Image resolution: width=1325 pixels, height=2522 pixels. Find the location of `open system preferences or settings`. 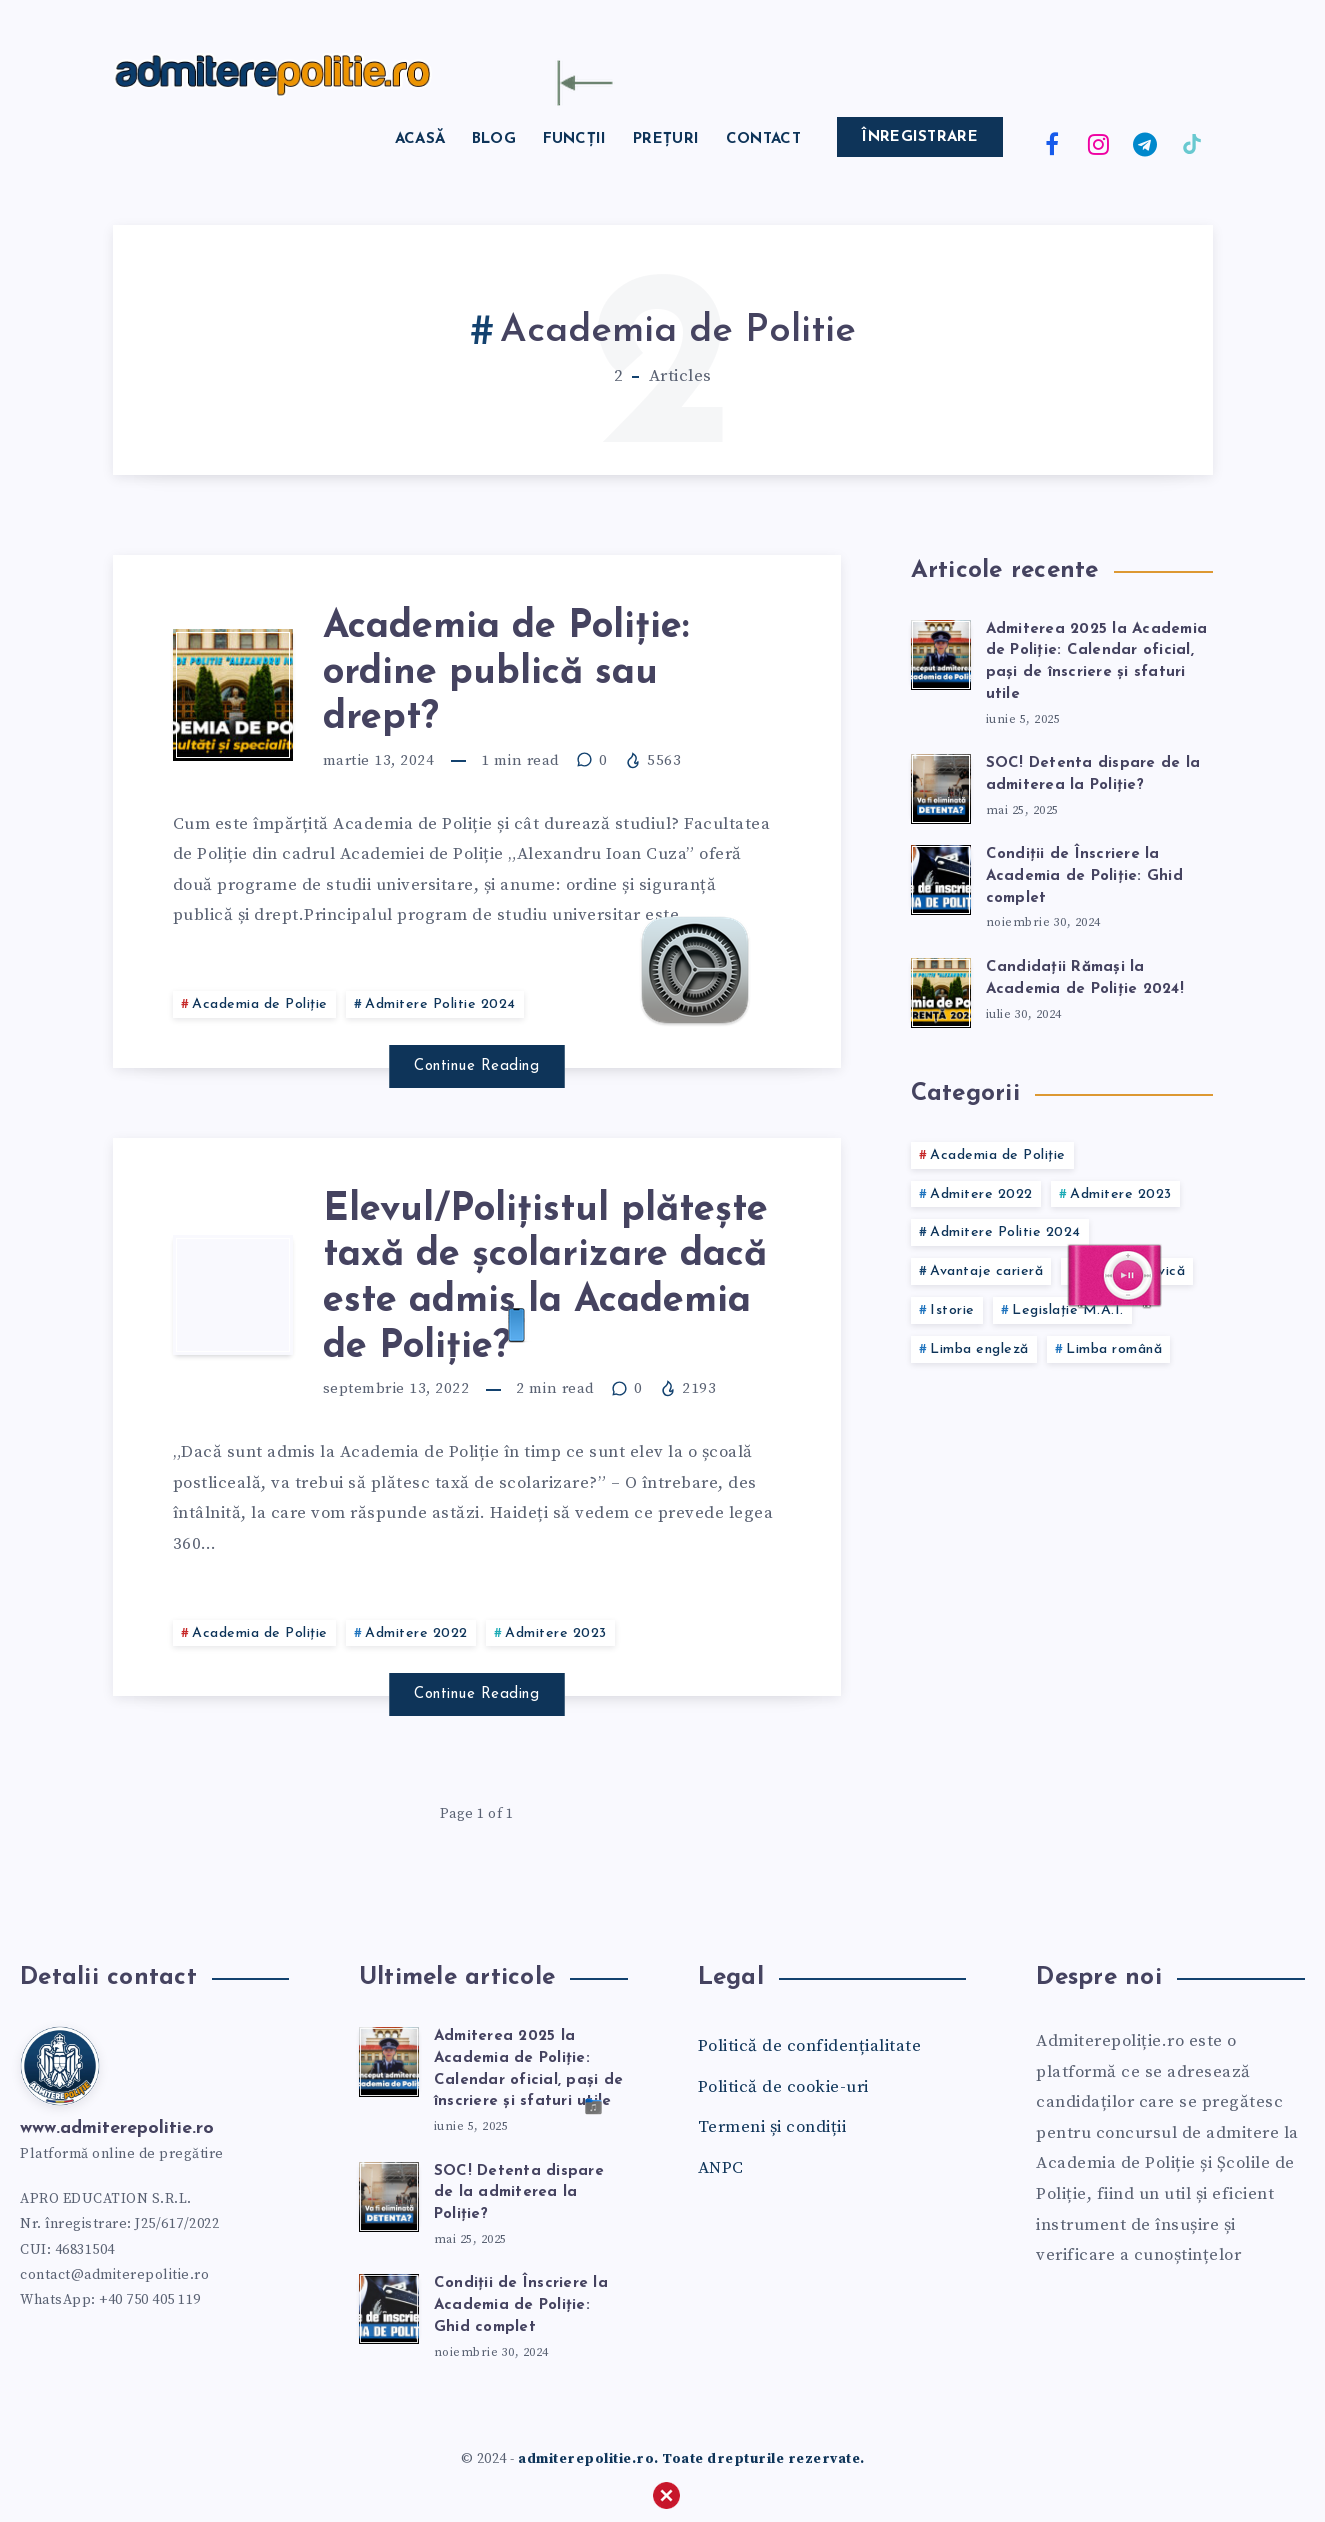

open system preferences or settings is located at coordinates (695, 970).